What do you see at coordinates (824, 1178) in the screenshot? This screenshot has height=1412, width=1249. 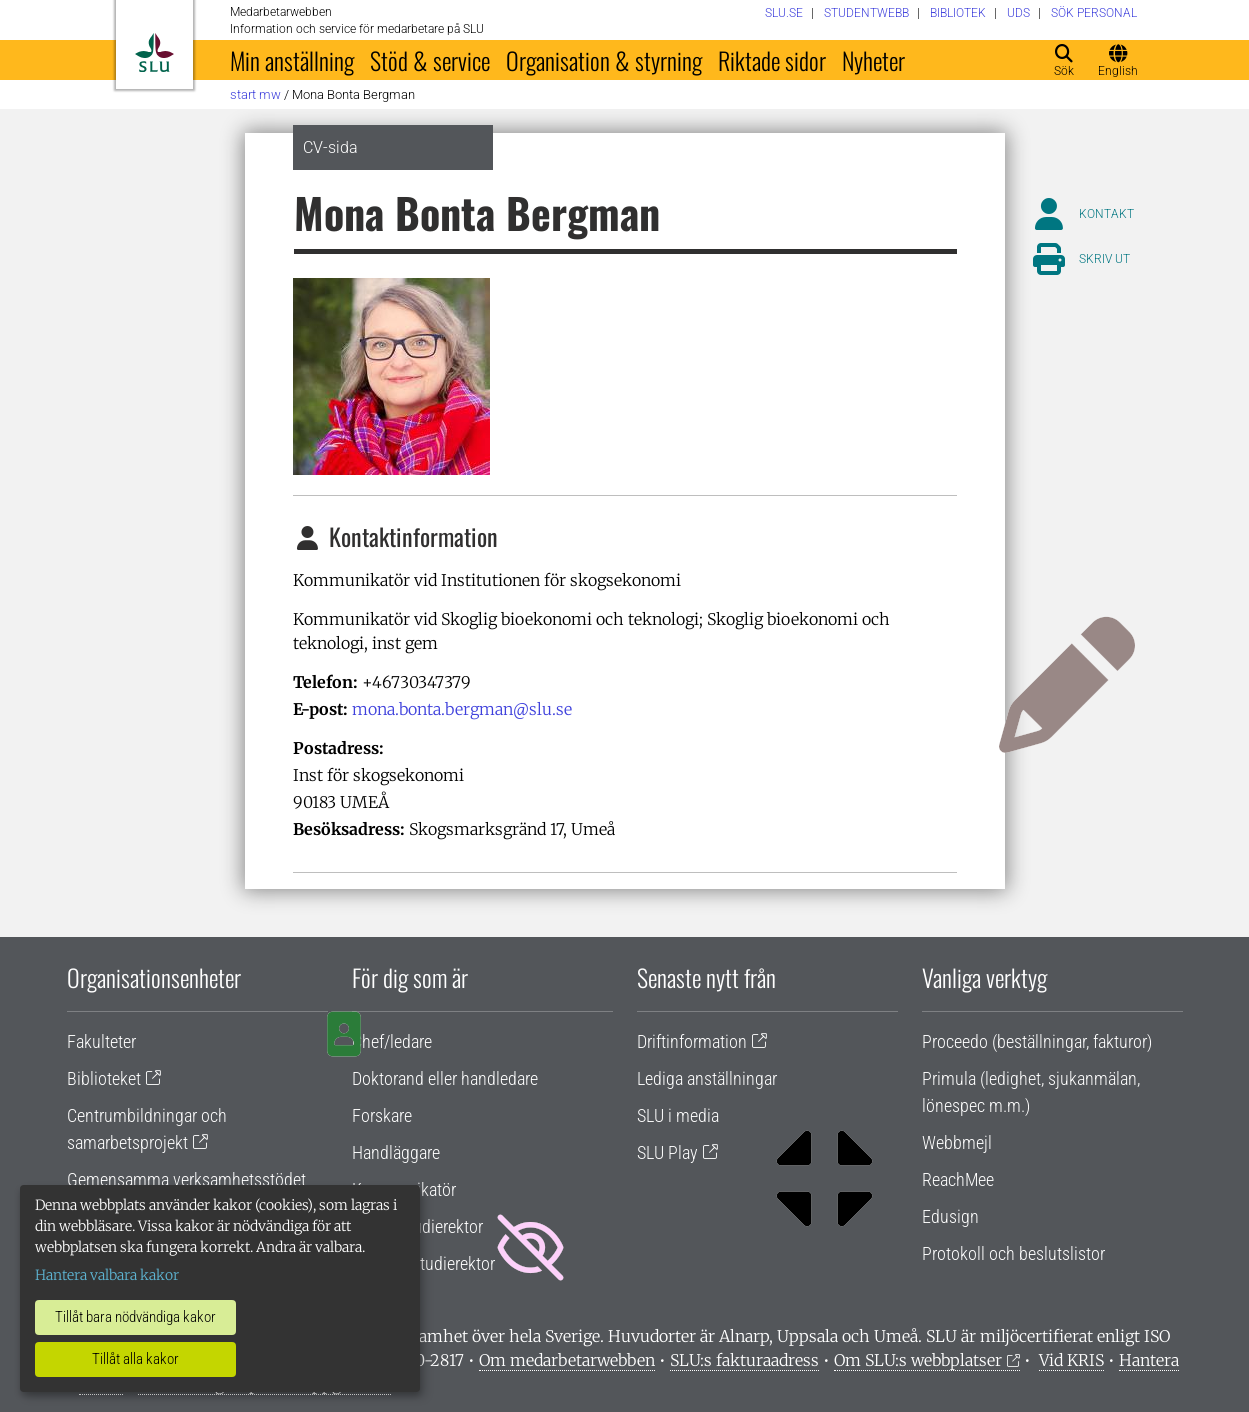 I see `exit fullscreen mode` at bounding box center [824, 1178].